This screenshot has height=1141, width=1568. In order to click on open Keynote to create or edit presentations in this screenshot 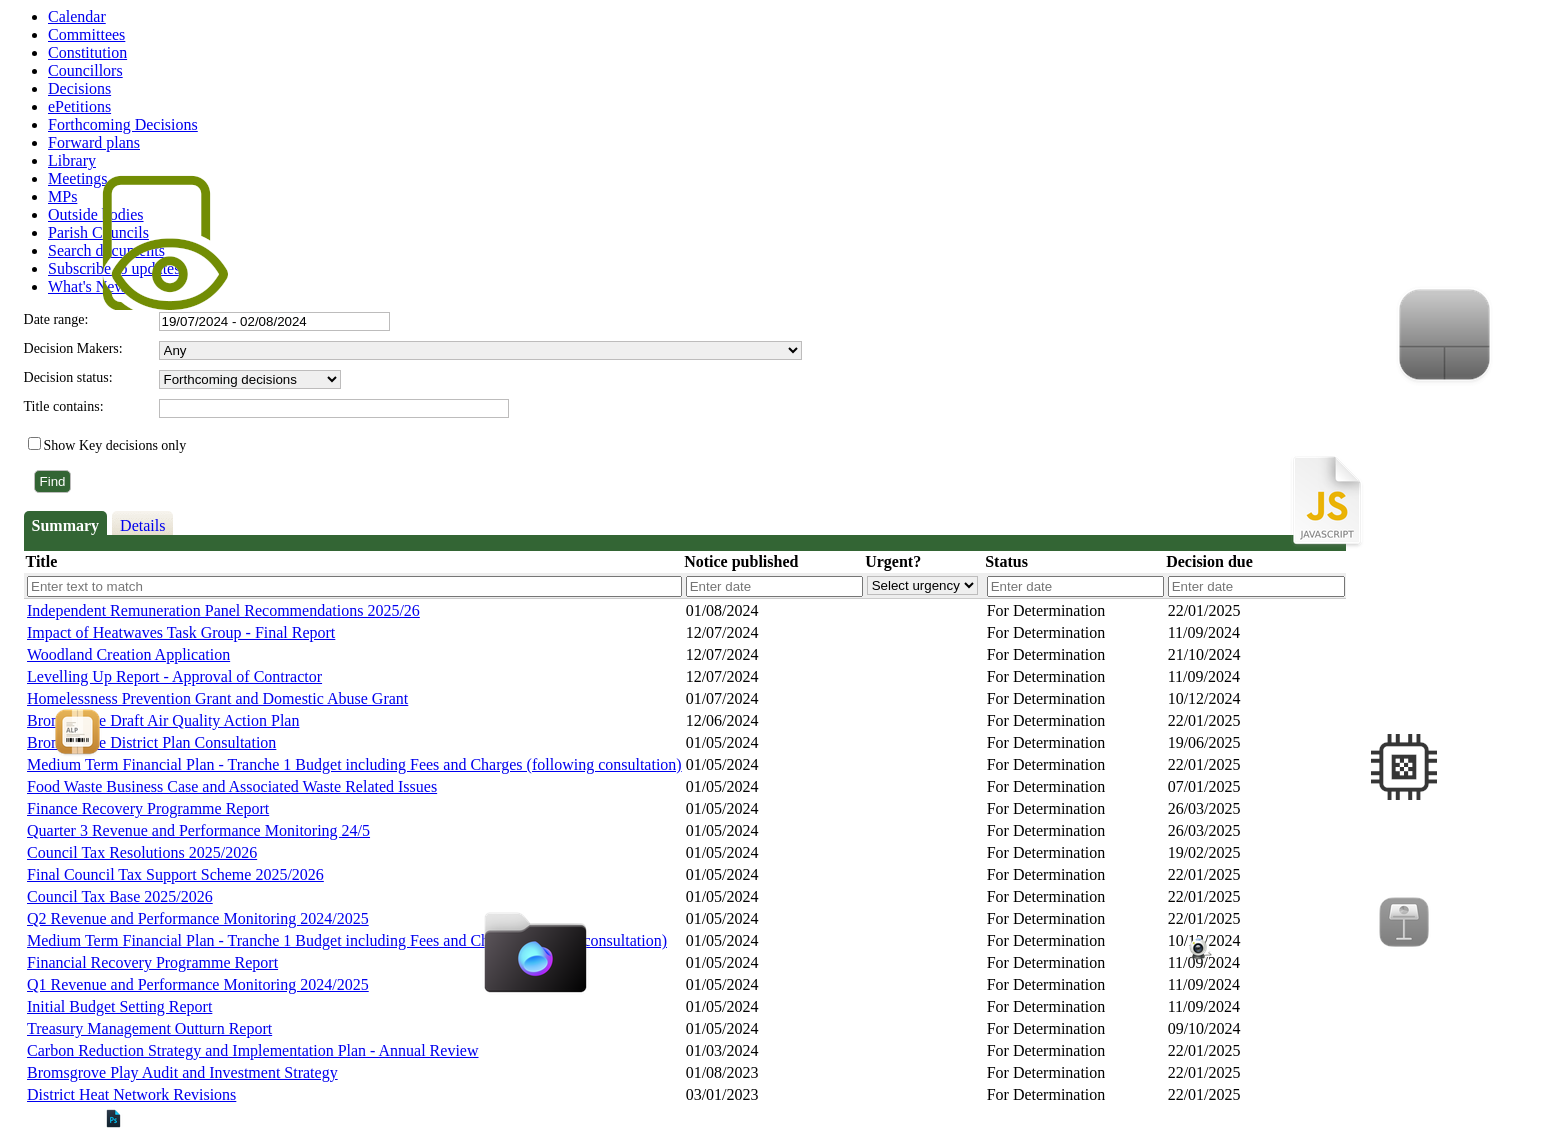, I will do `click(1404, 922)`.